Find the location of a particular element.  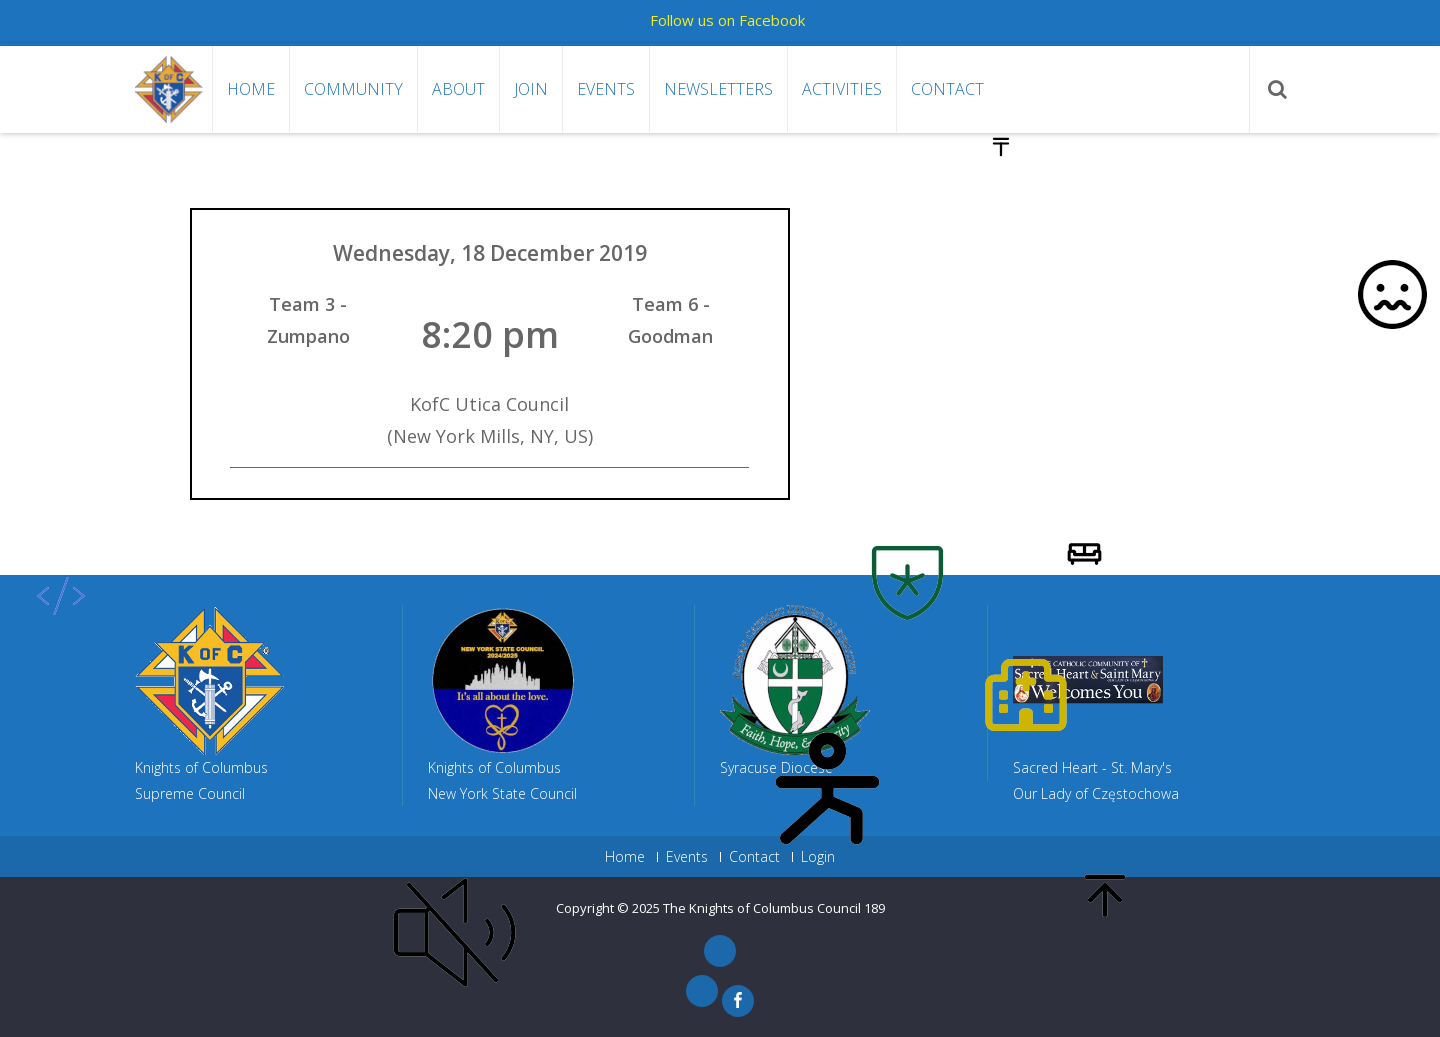

indicates kazakhstani tenge currency is located at coordinates (1001, 147).